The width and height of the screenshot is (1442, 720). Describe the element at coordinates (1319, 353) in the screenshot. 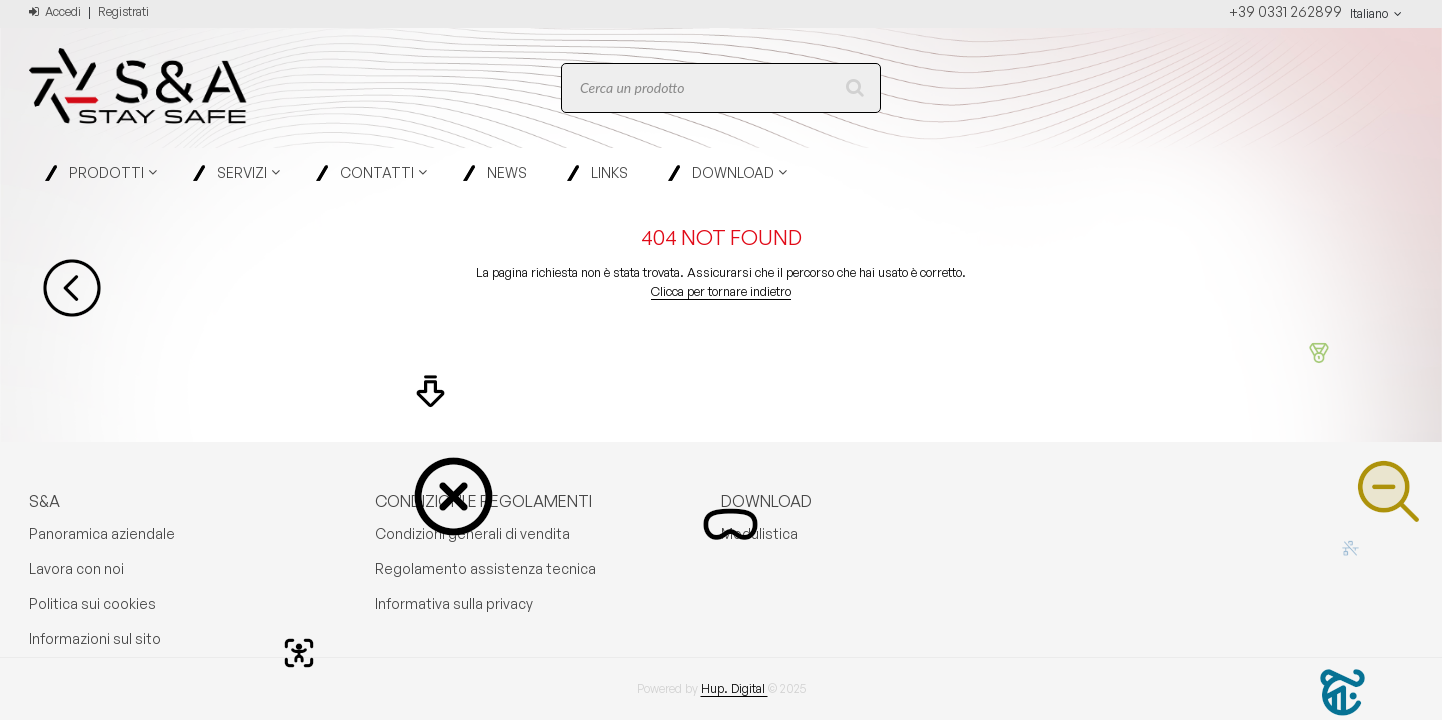

I see `view achievements or awards` at that location.